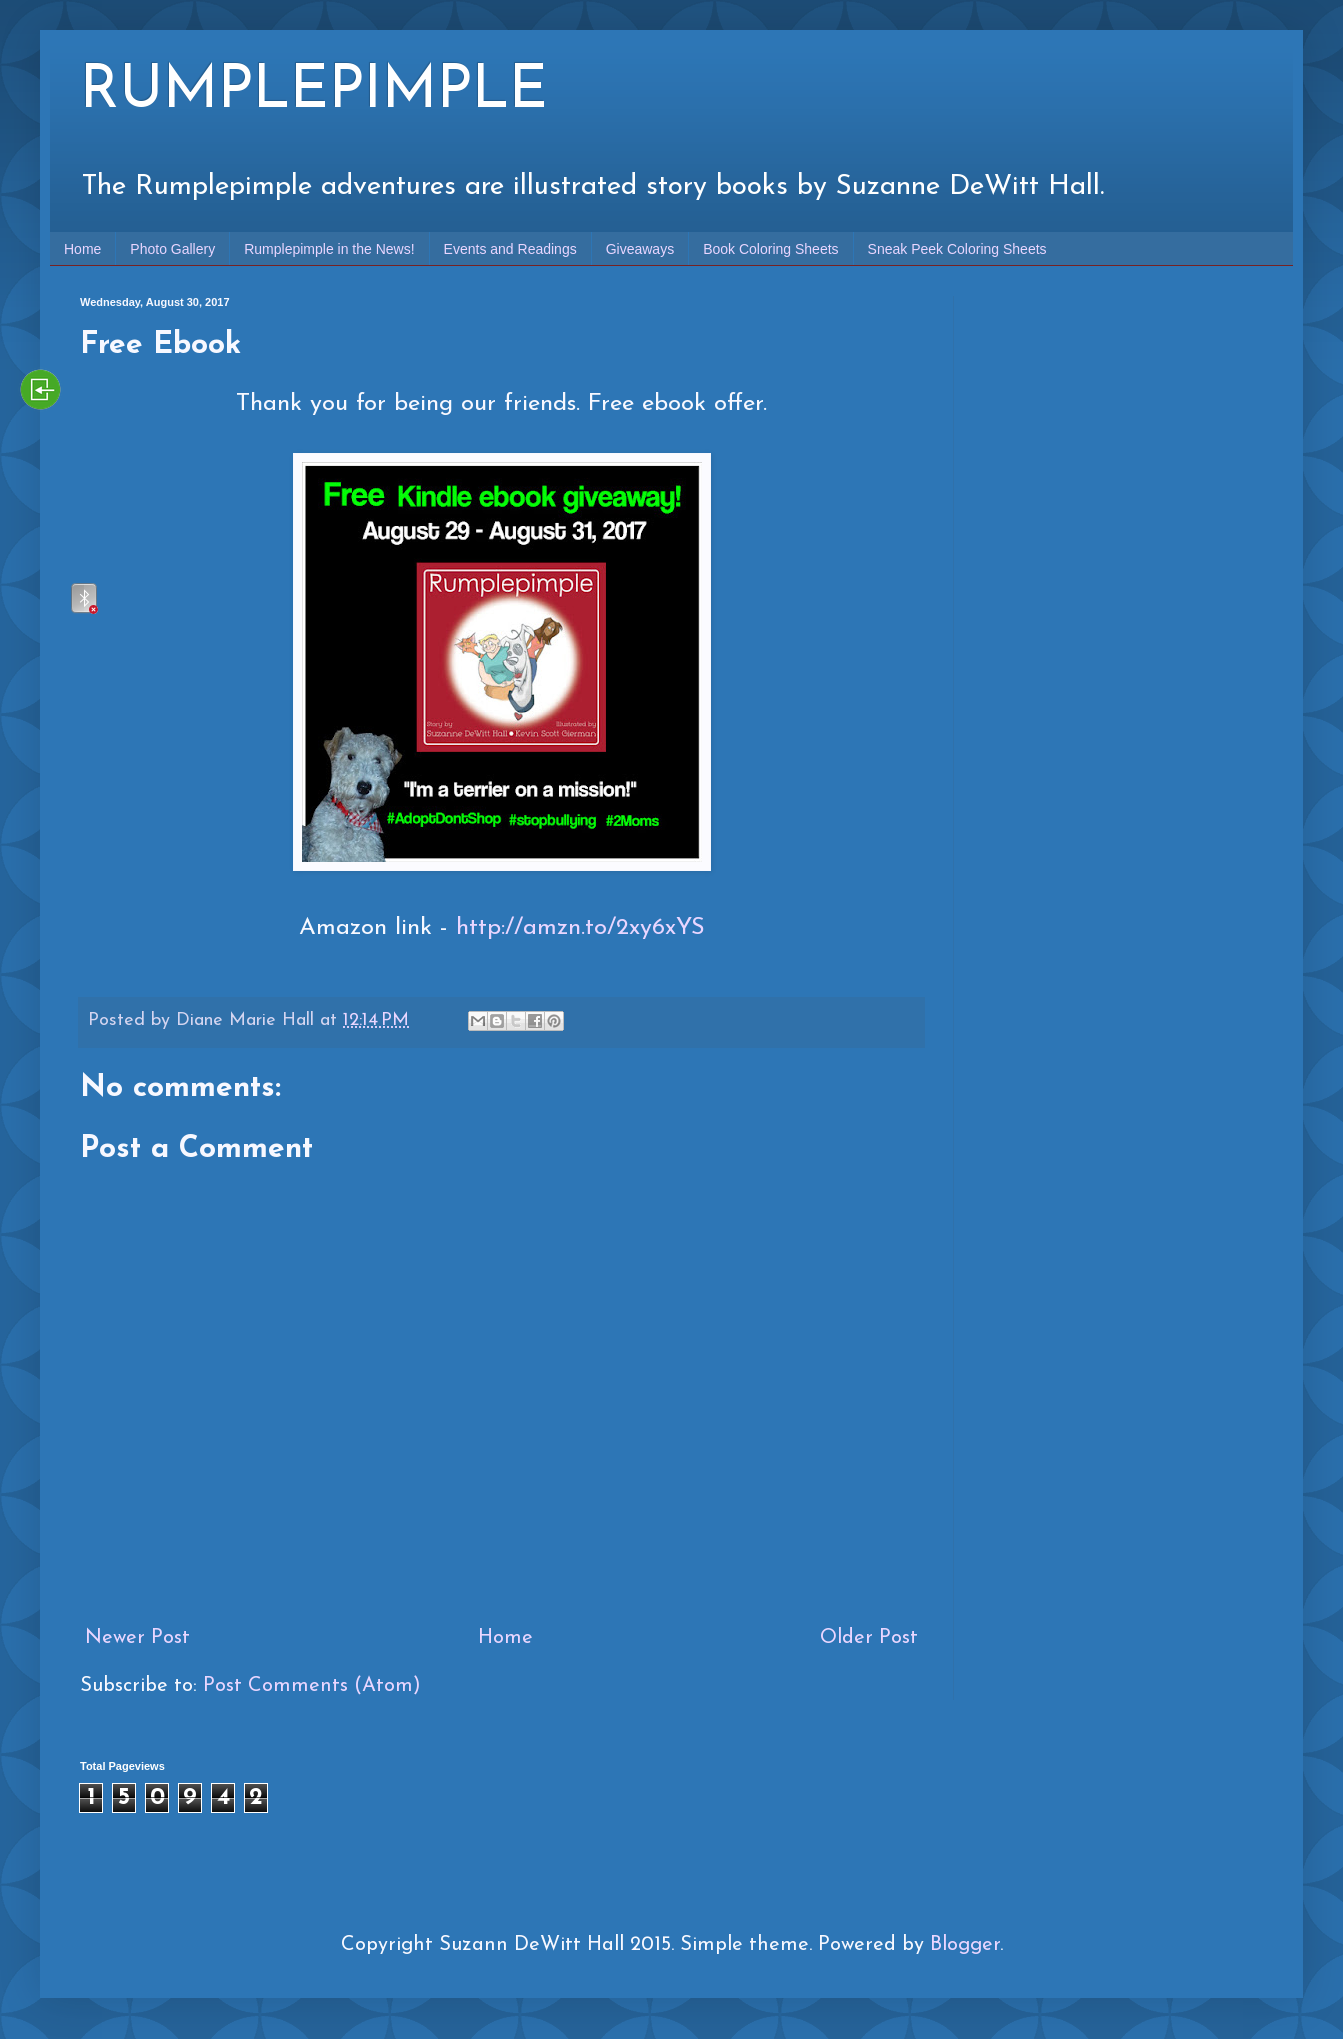 The image size is (1343, 2039). Describe the element at coordinates (40, 389) in the screenshot. I see `log out of the current session` at that location.